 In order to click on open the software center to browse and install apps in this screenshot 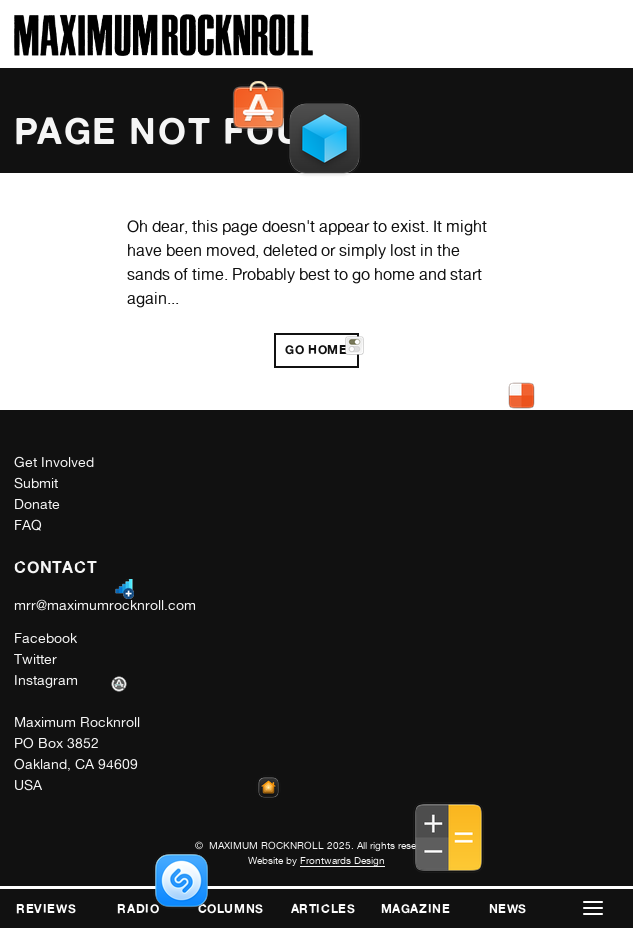, I will do `click(258, 107)`.